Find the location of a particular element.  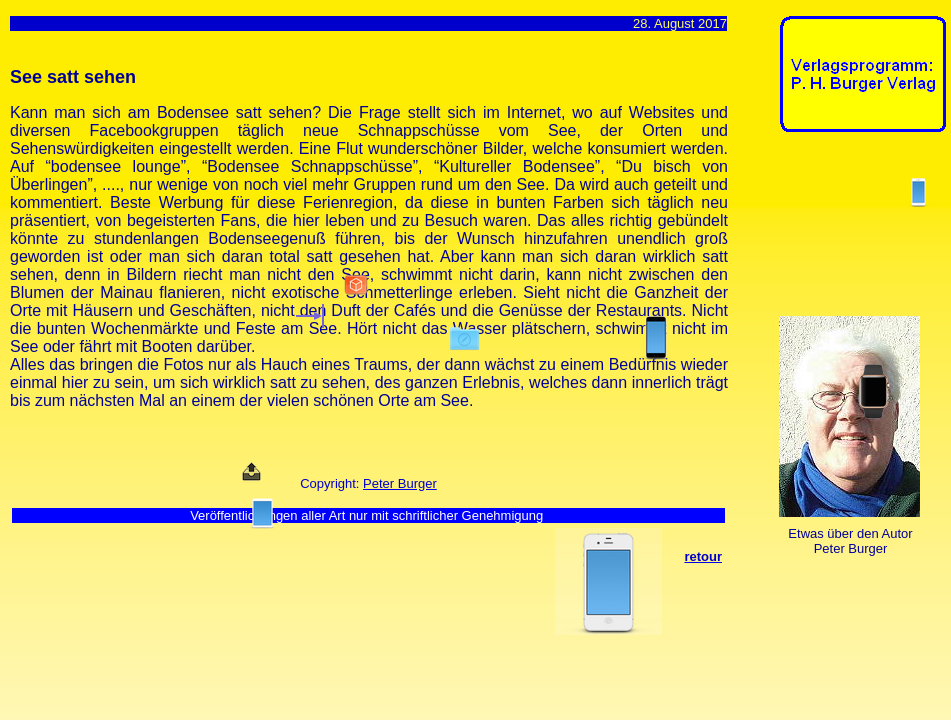

access your local web server files is located at coordinates (464, 338).